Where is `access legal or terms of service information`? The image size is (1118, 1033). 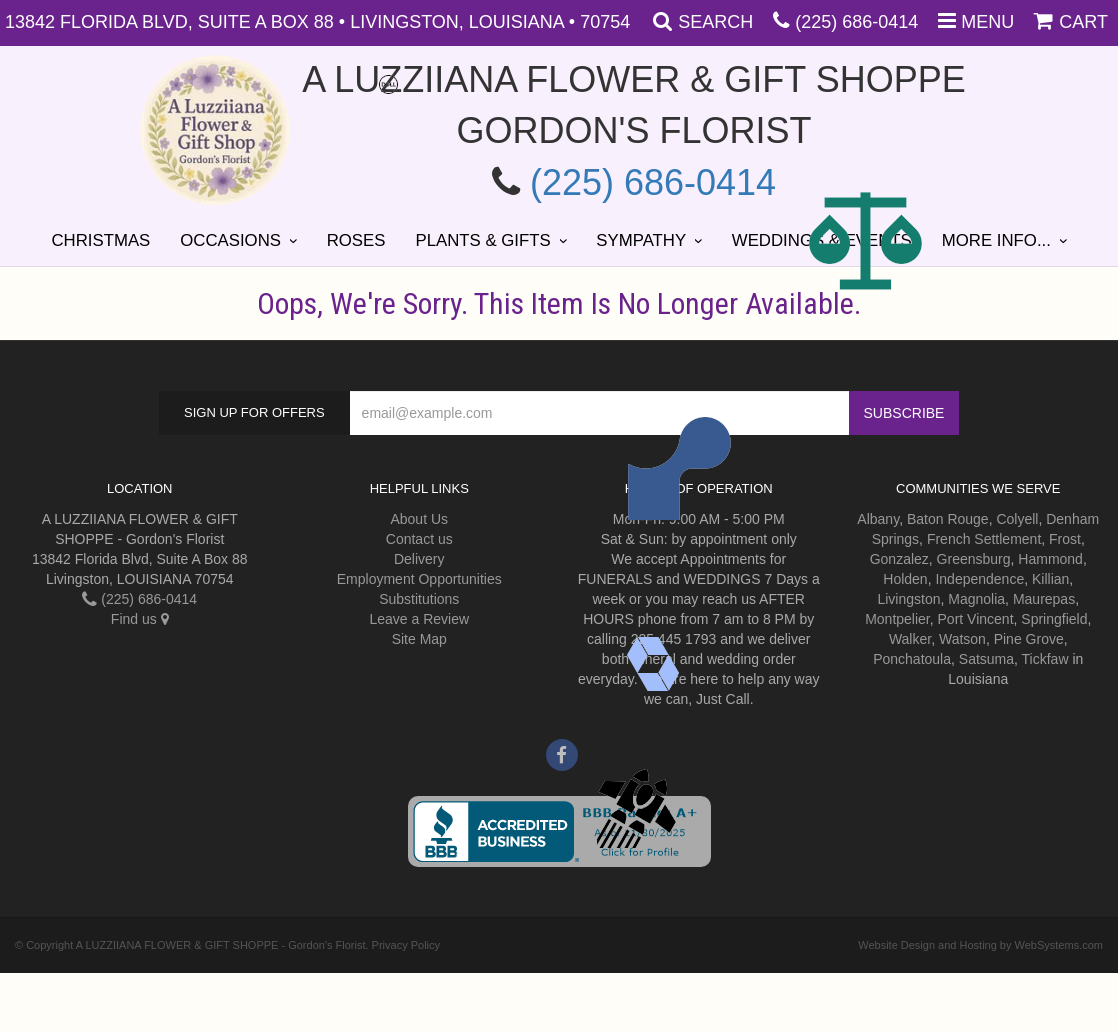 access legal or terms of service information is located at coordinates (865, 243).